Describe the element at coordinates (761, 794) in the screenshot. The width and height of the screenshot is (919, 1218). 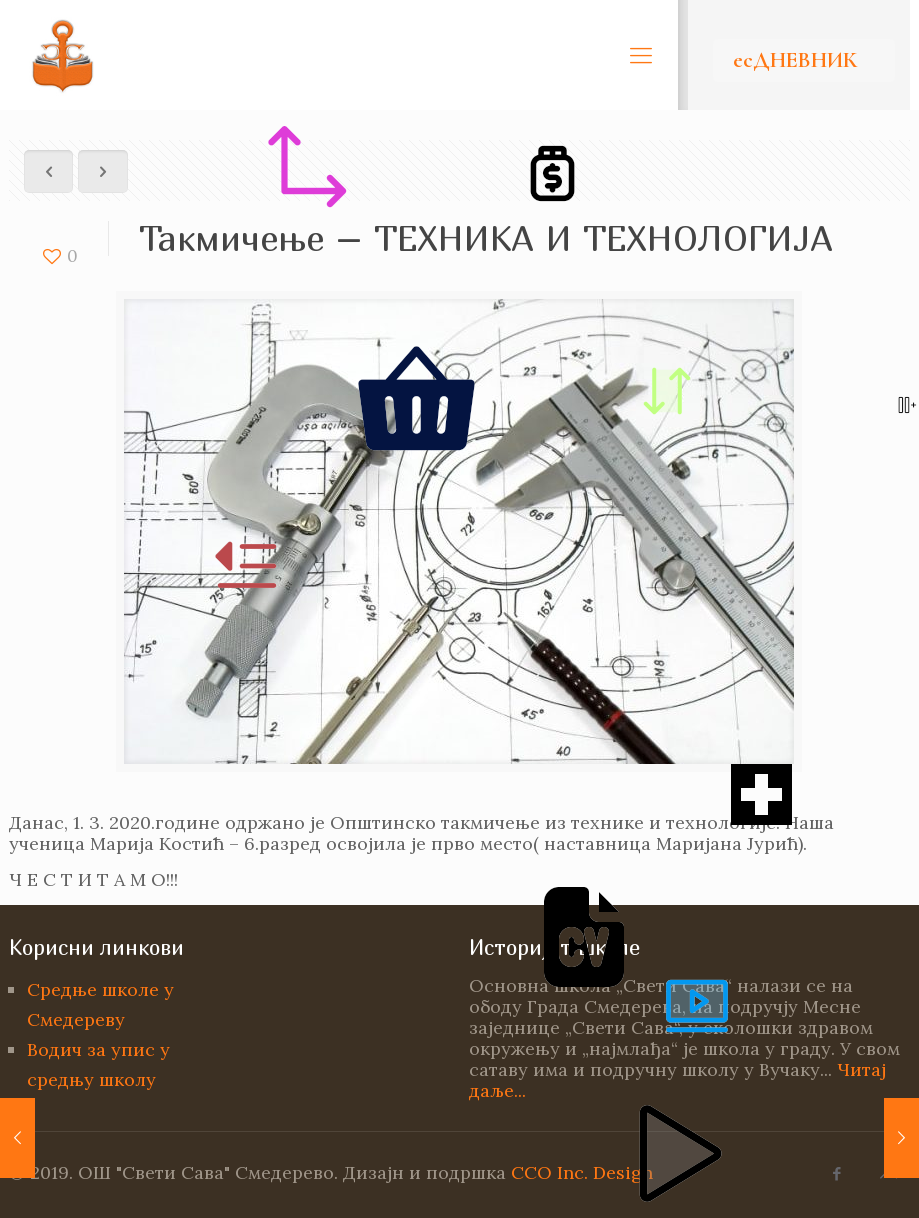
I see `find nearby hospitals or medical facilities` at that location.